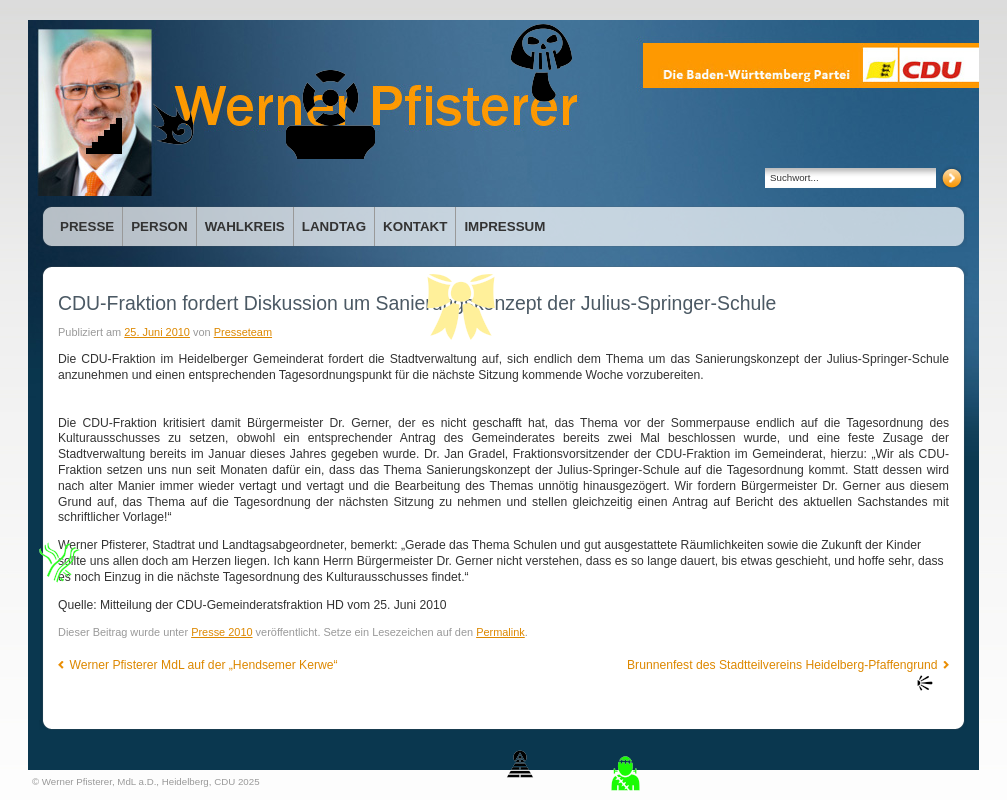 The image size is (1007, 800). Describe the element at coordinates (330, 114) in the screenshot. I see `indicates a headshot kill or critical hit` at that location.